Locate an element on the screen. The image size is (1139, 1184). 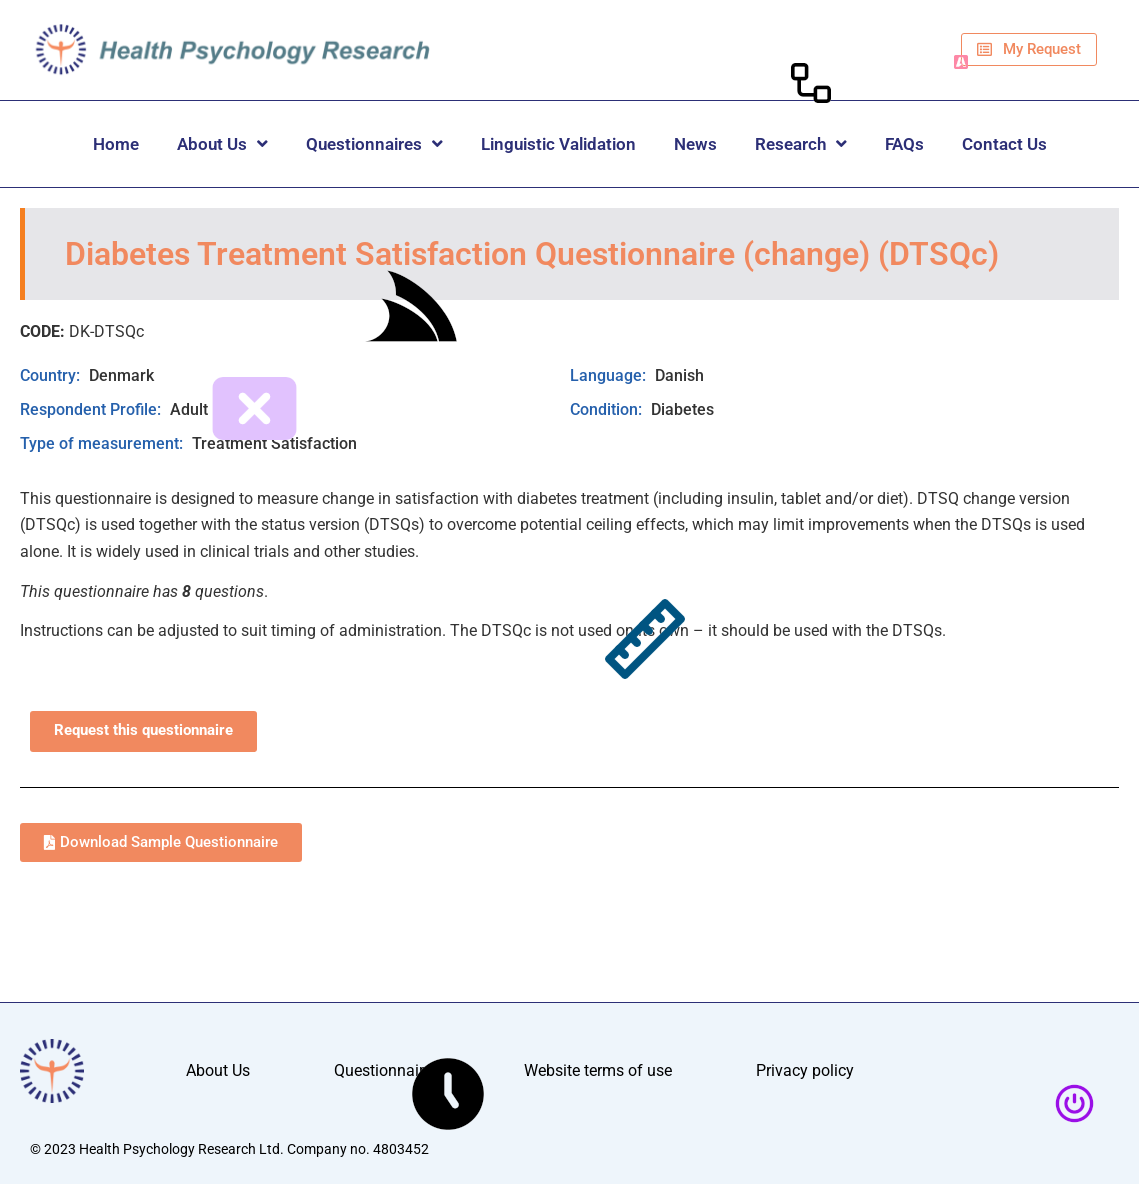
indicates the current time or timestamp is located at coordinates (448, 1094).